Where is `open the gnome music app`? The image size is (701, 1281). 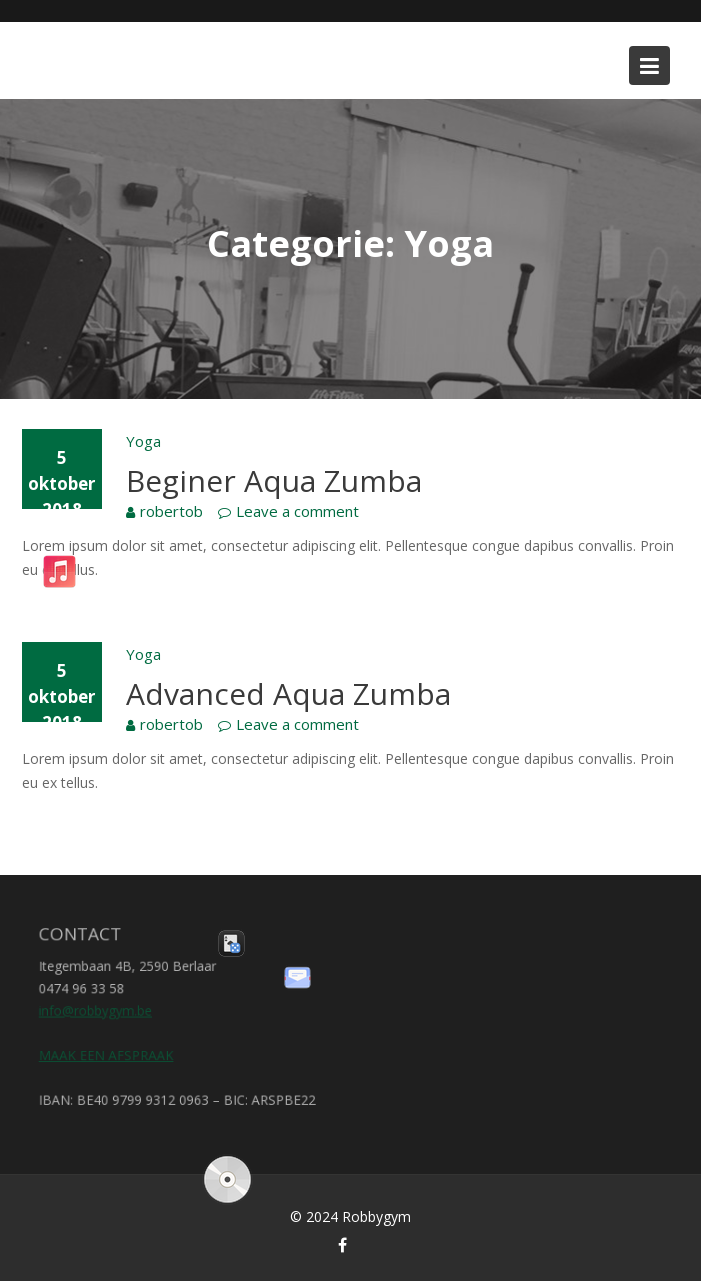 open the gnome music app is located at coordinates (59, 571).